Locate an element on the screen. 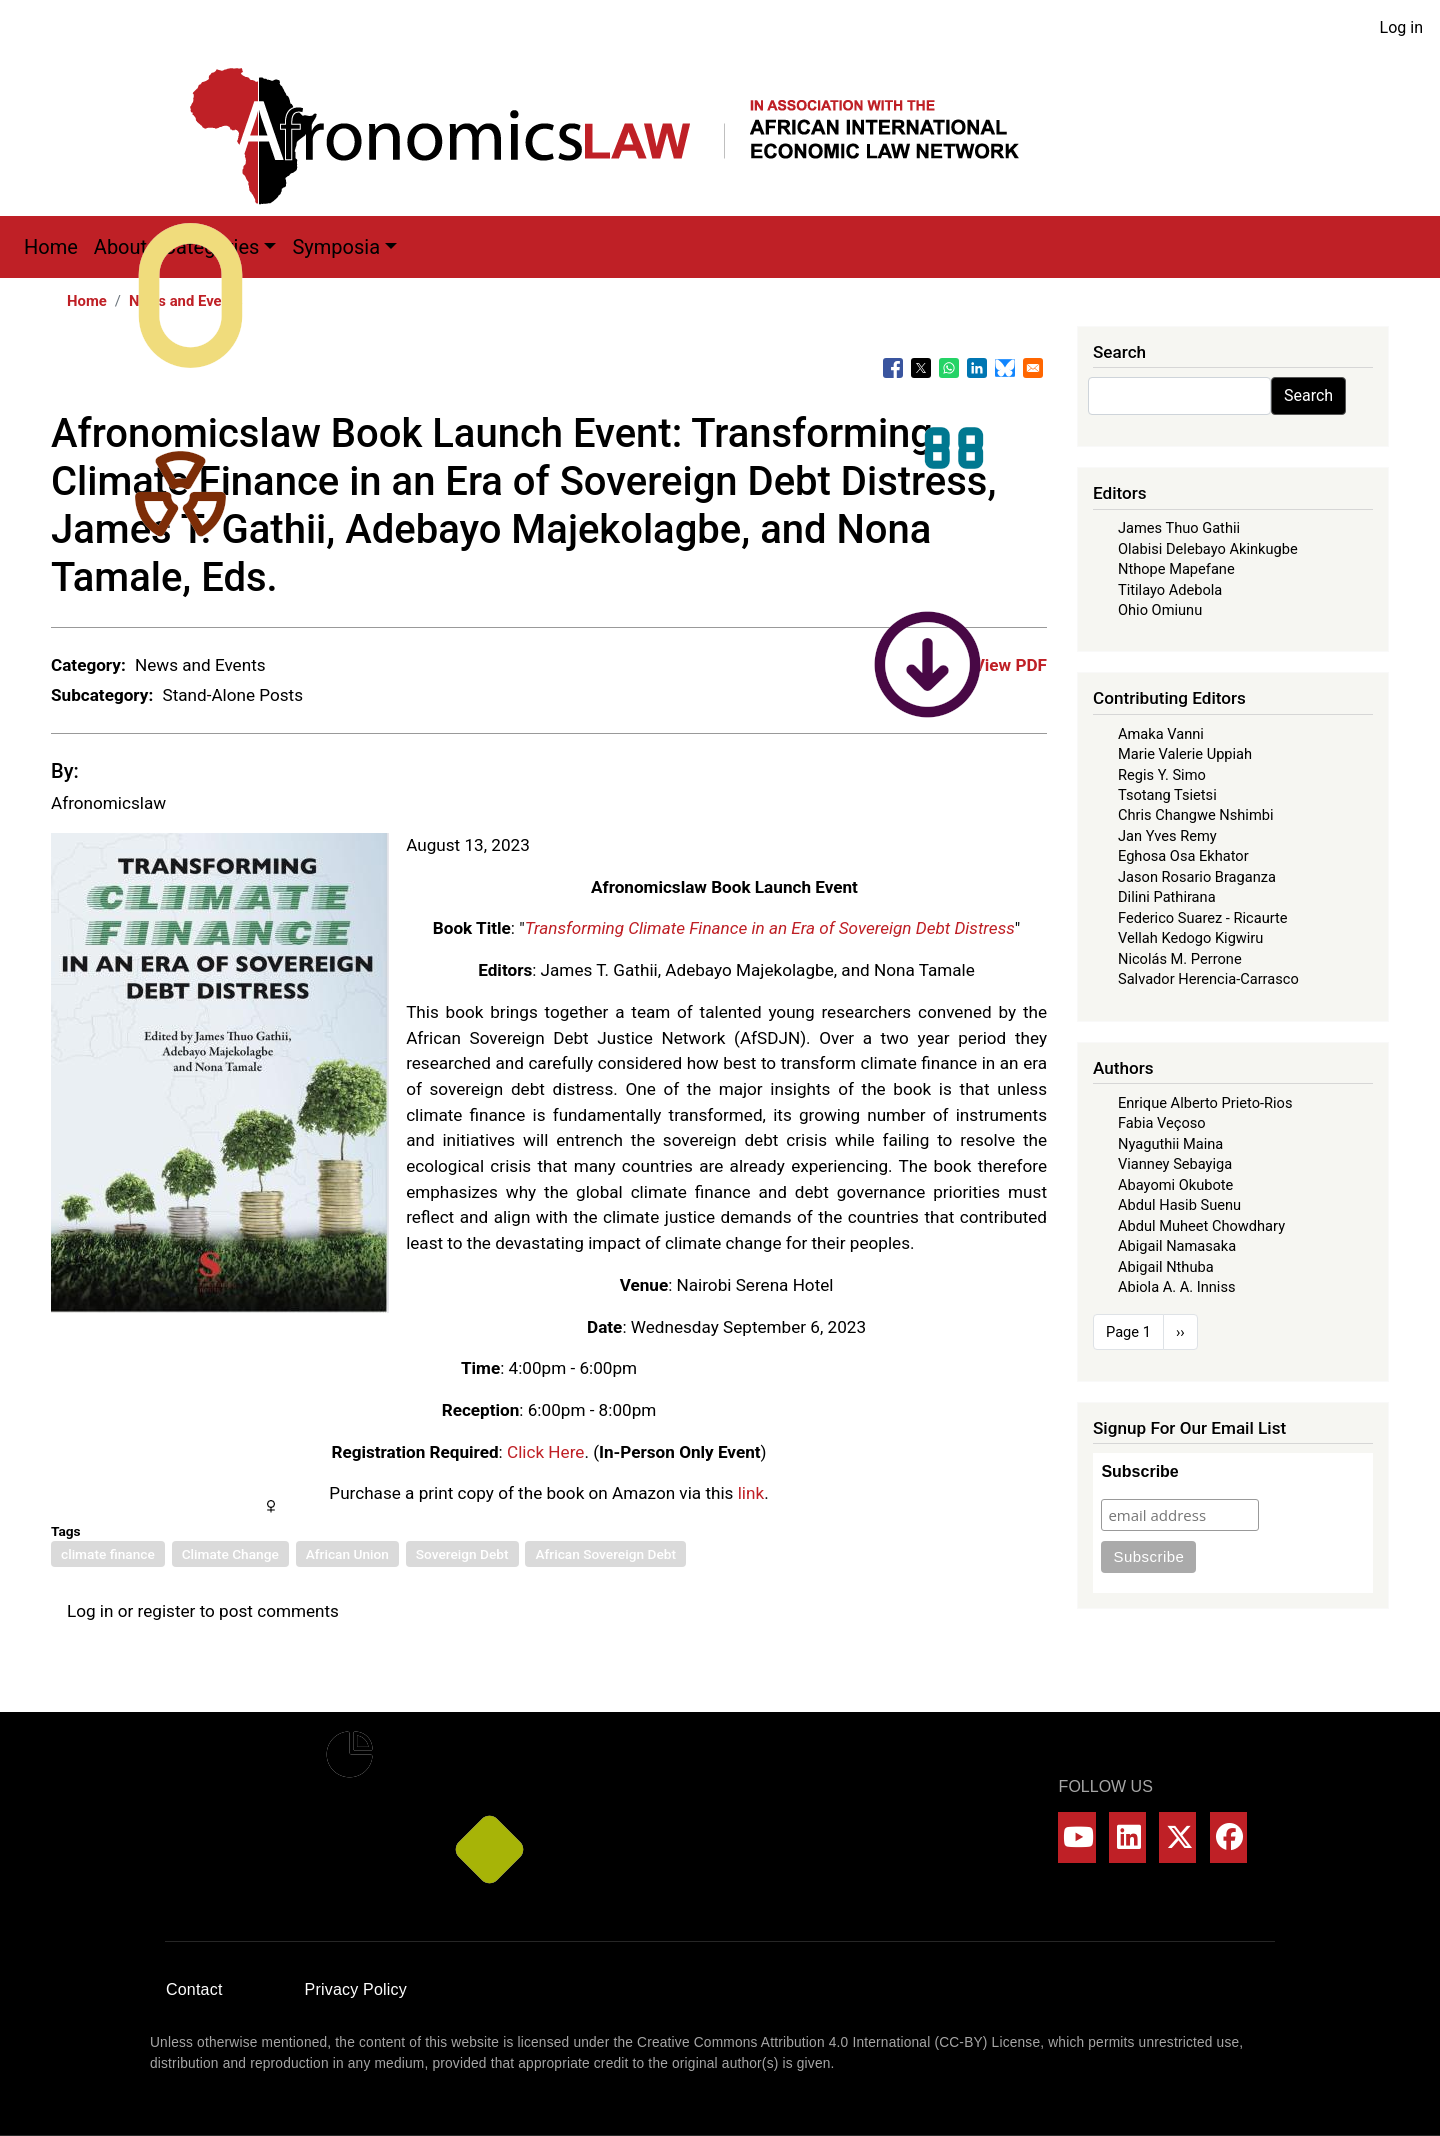 This screenshot has width=1440, height=2136. download a file or content is located at coordinates (927, 664).